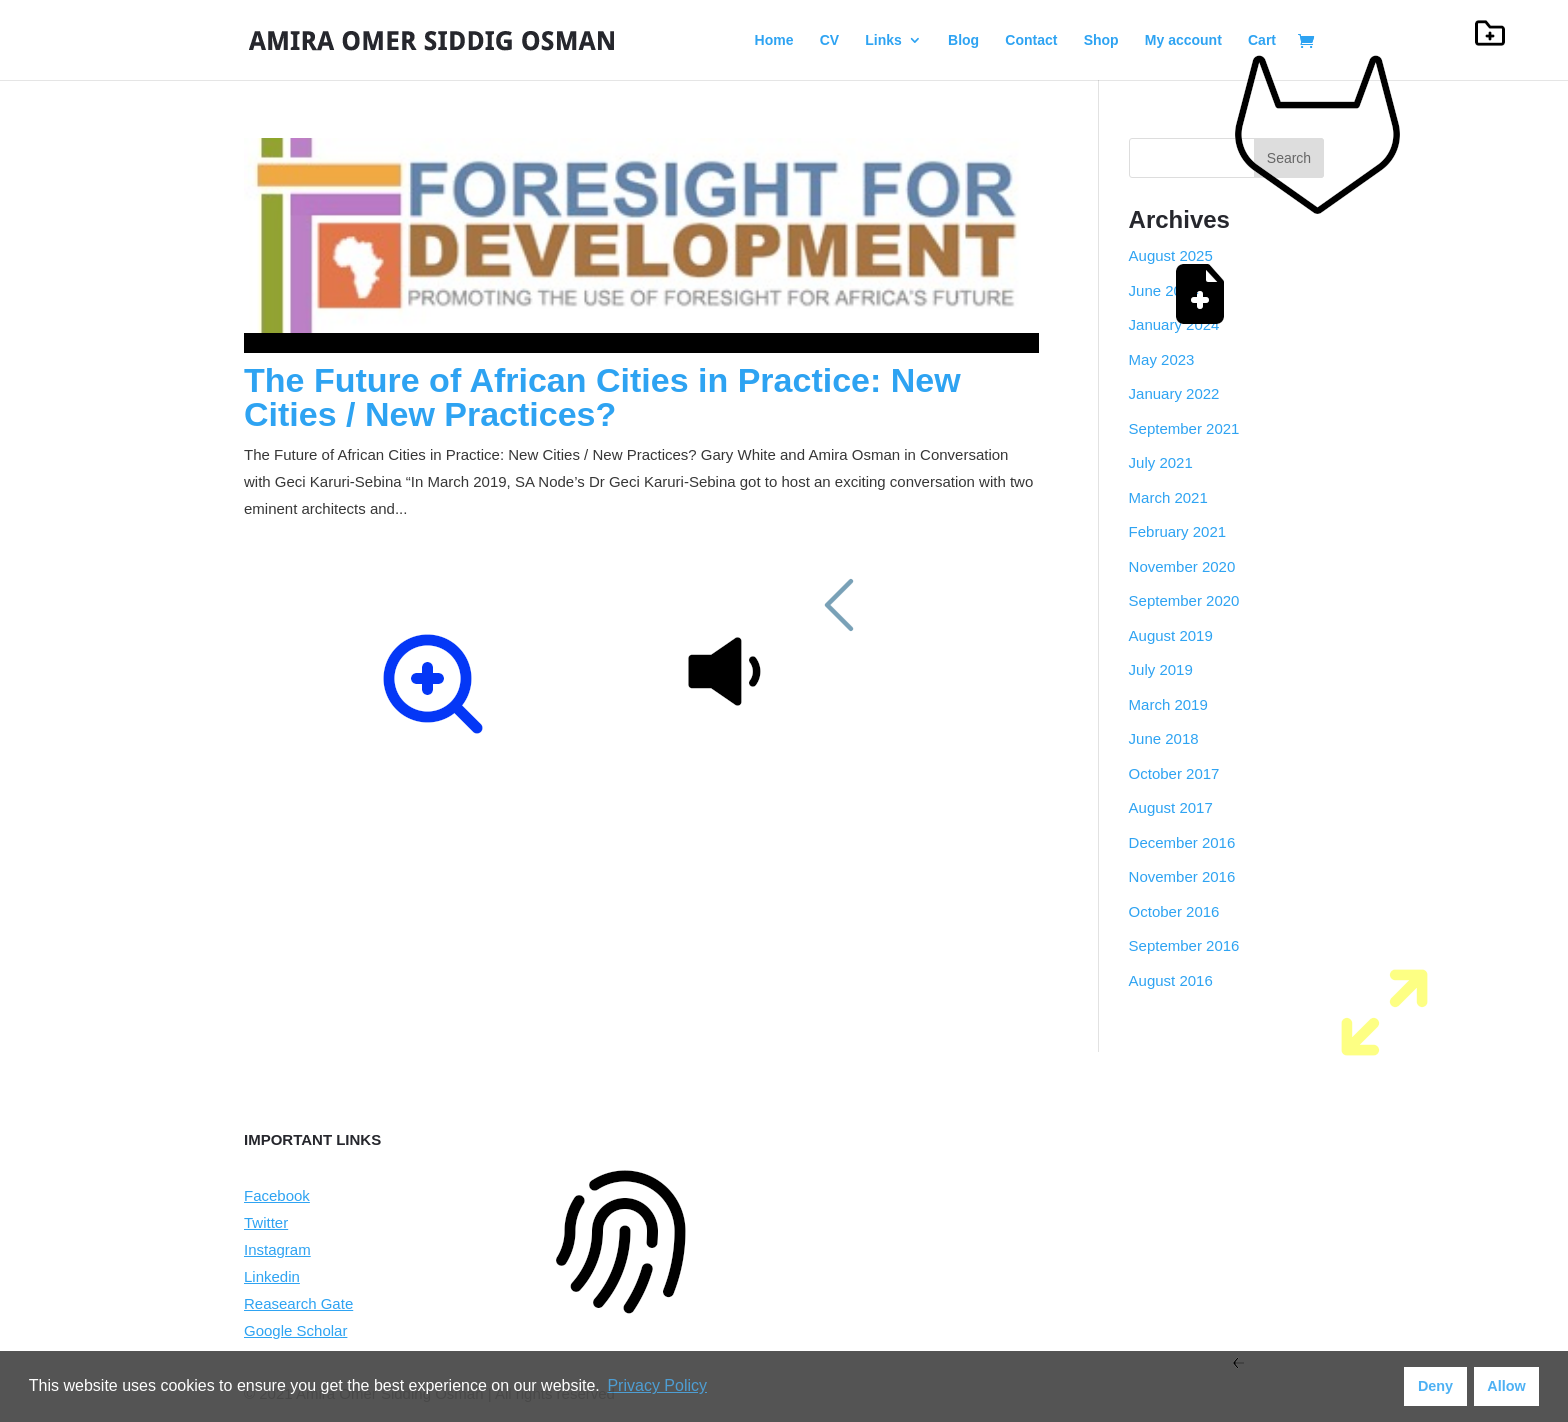 This screenshot has height=1422, width=1568. Describe the element at coordinates (1317, 131) in the screenshot. I see `open gitlab repository` at that location.